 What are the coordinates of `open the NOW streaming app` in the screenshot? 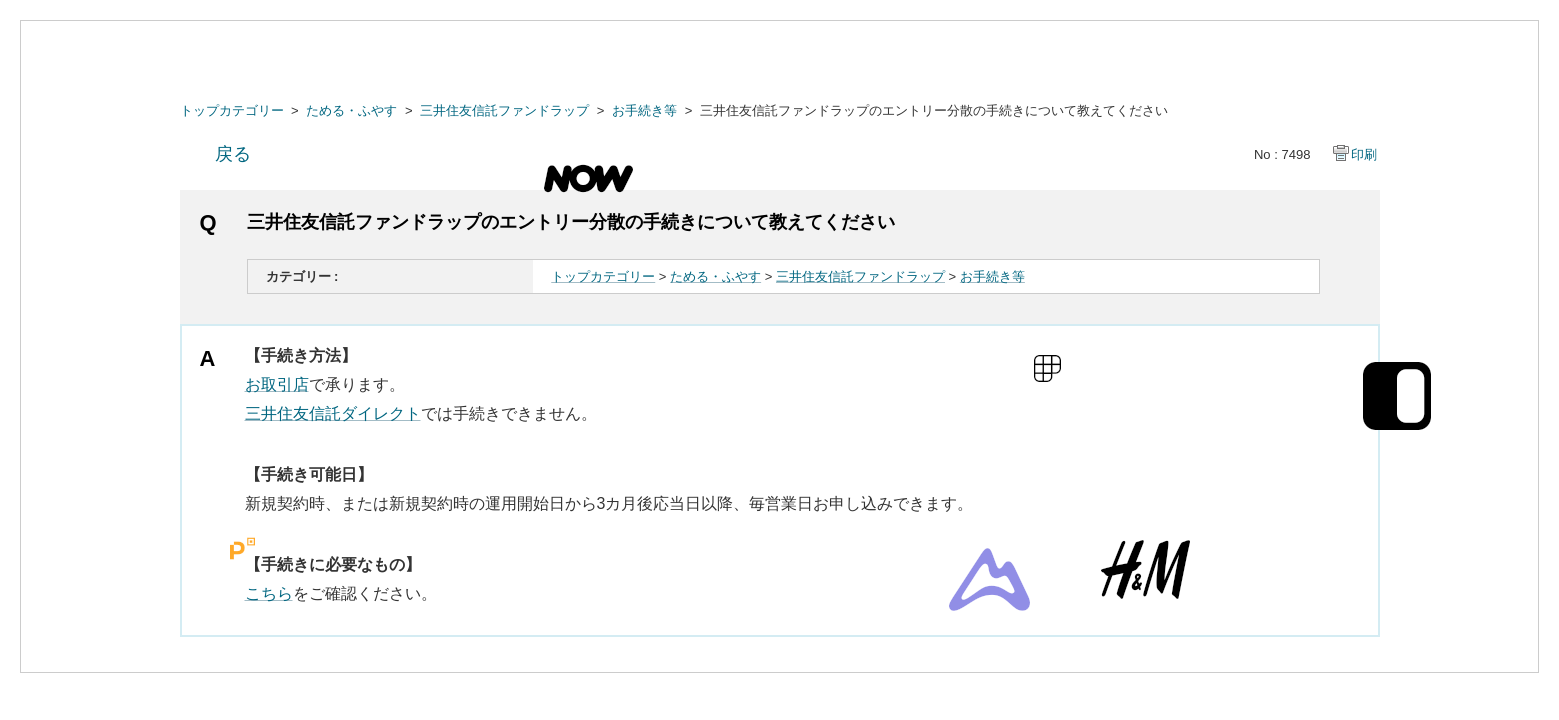 It's located at (588, 178).